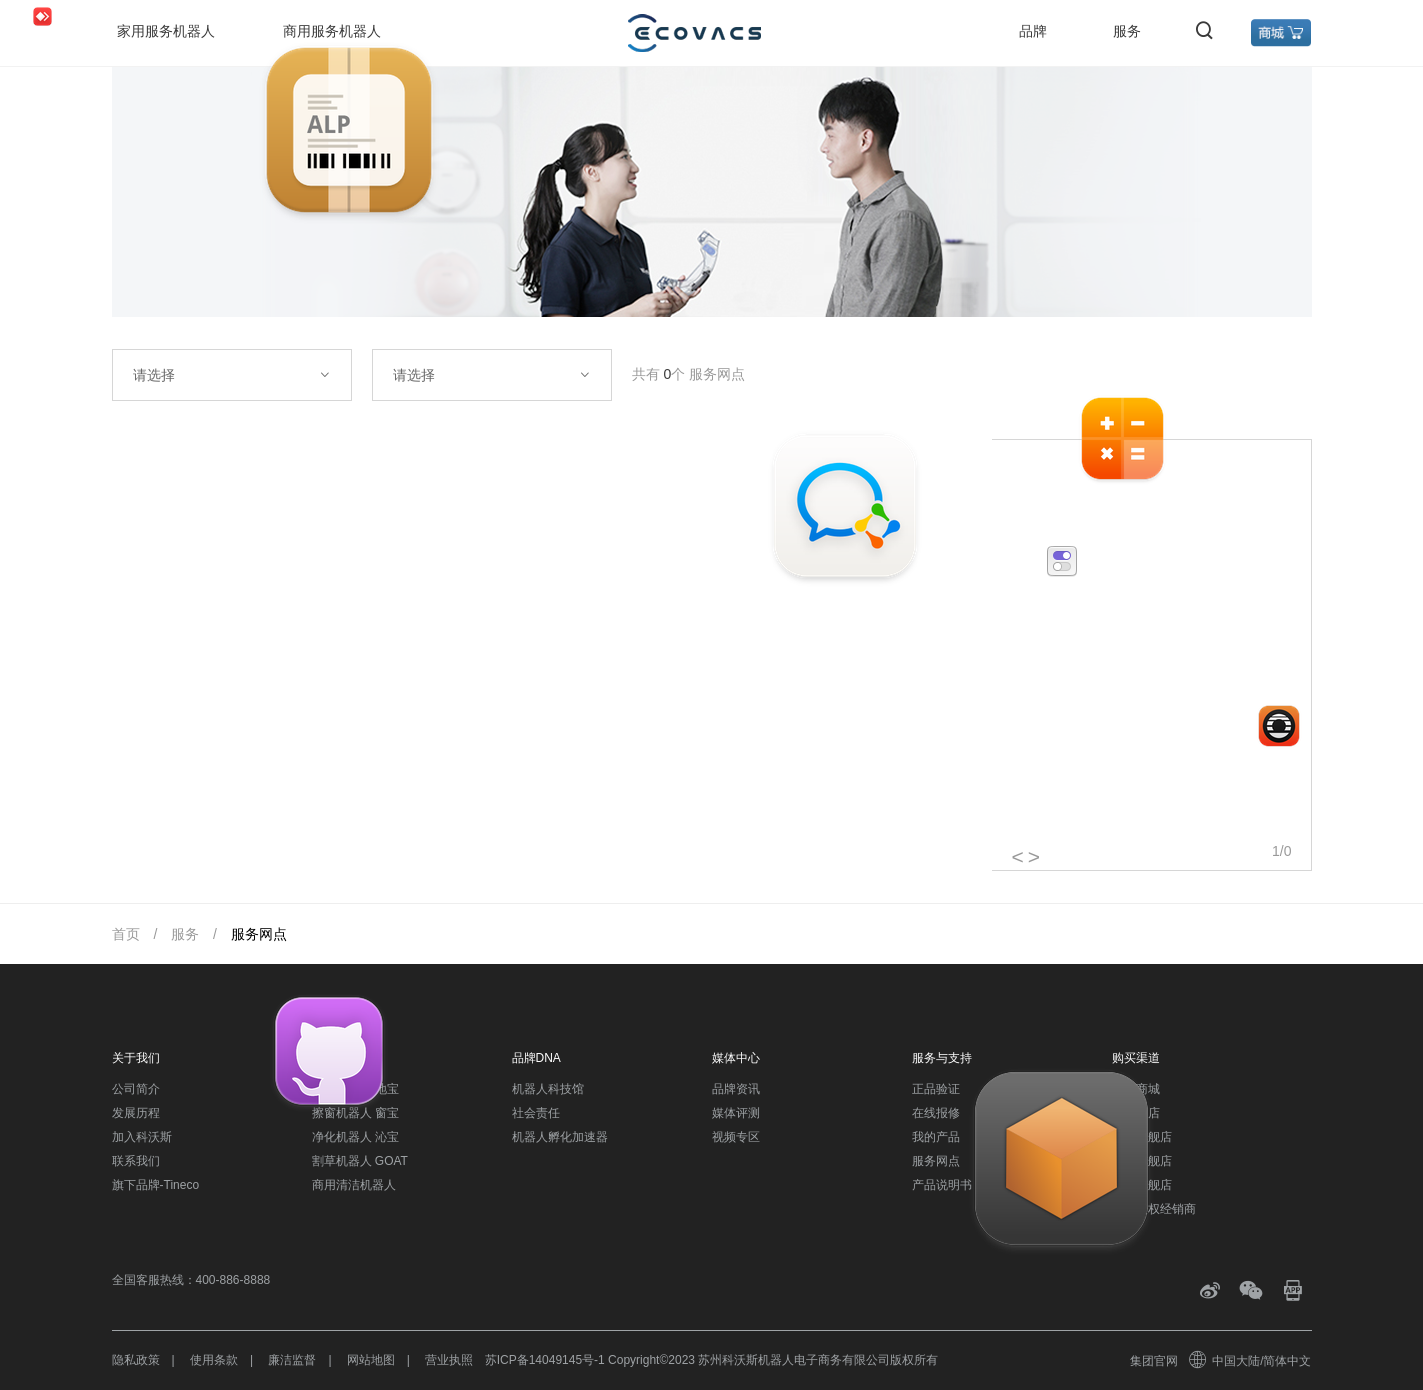  Describe the element at coordinates (349, 133) in the screenshot. I see `an alpm package file used by arch linux package manager` at that location.